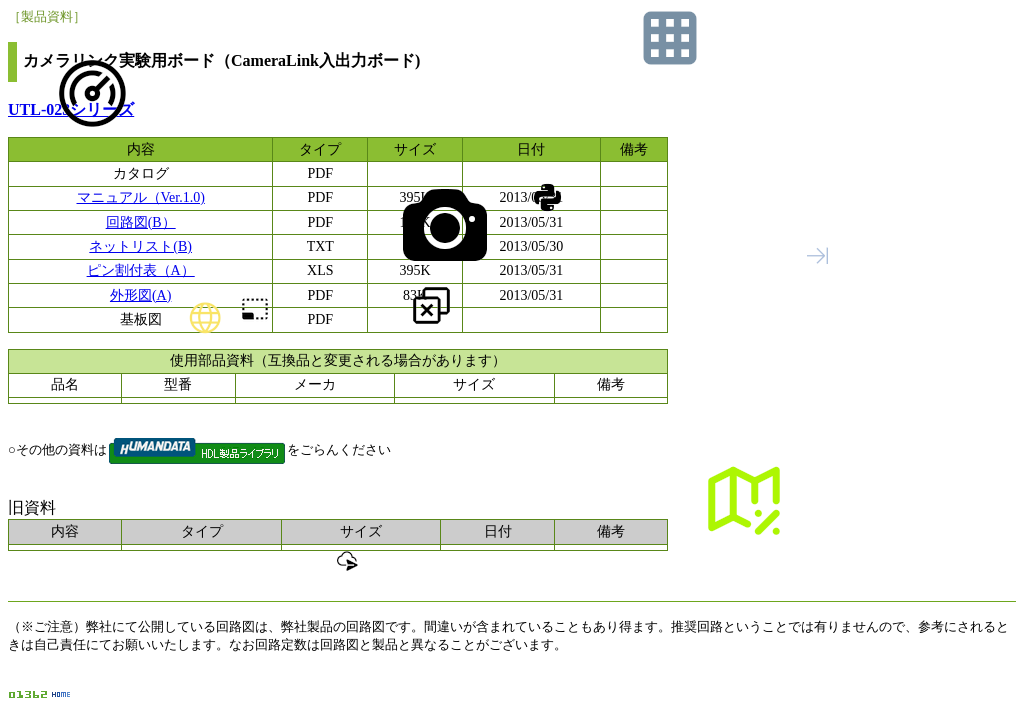 The height and width of the screenshot is (720, 1024). Describe the element at coordinates (744, 499) in the screenshot. I see `view deals and discounts nearby` at that location.